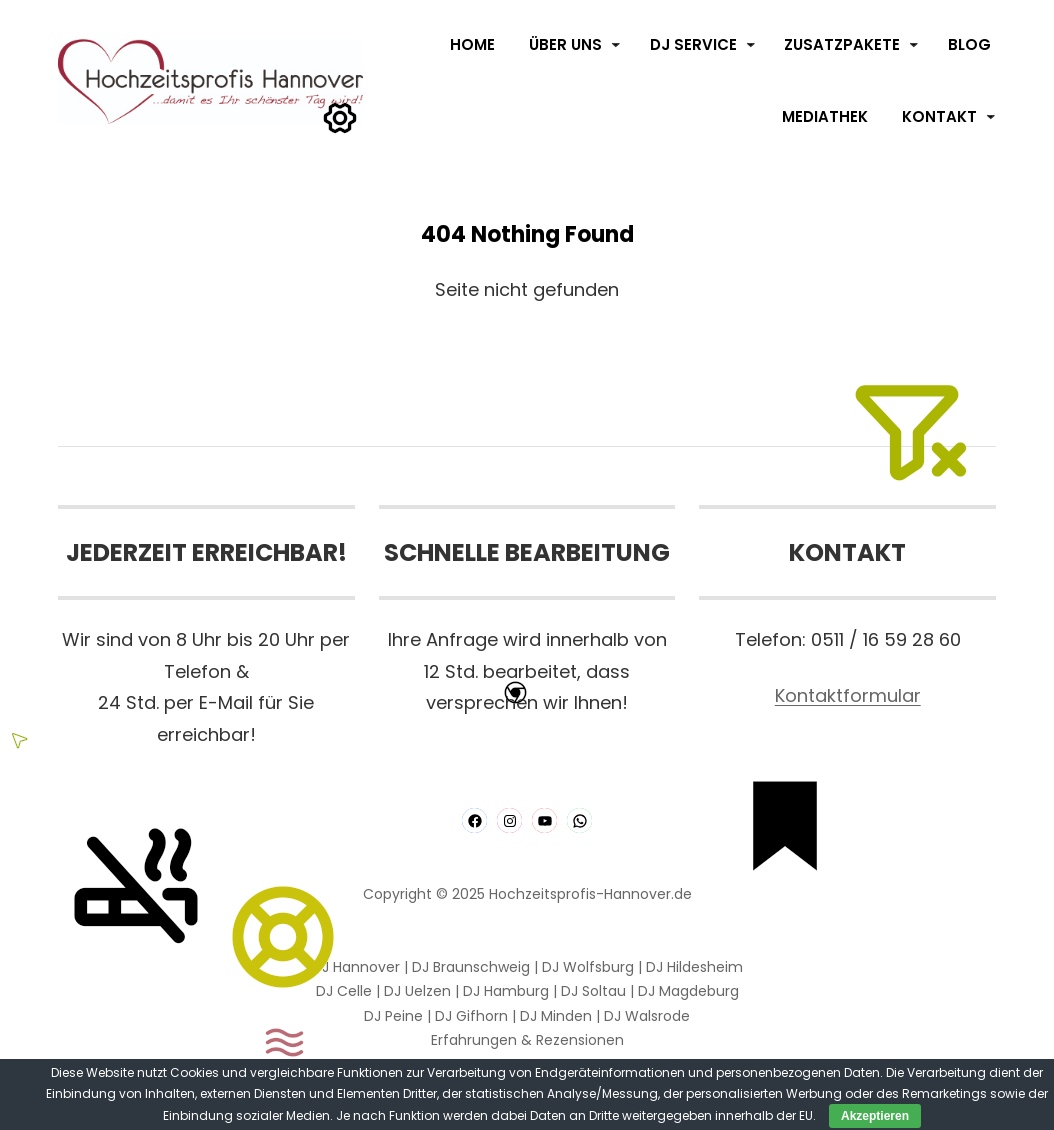 The width and height of the screenshot is (1054, 1130). What do you see at coordinates (515, 692) in the screenshot?
I see `open Google Chrome browser` at bounding box center [515, 692].